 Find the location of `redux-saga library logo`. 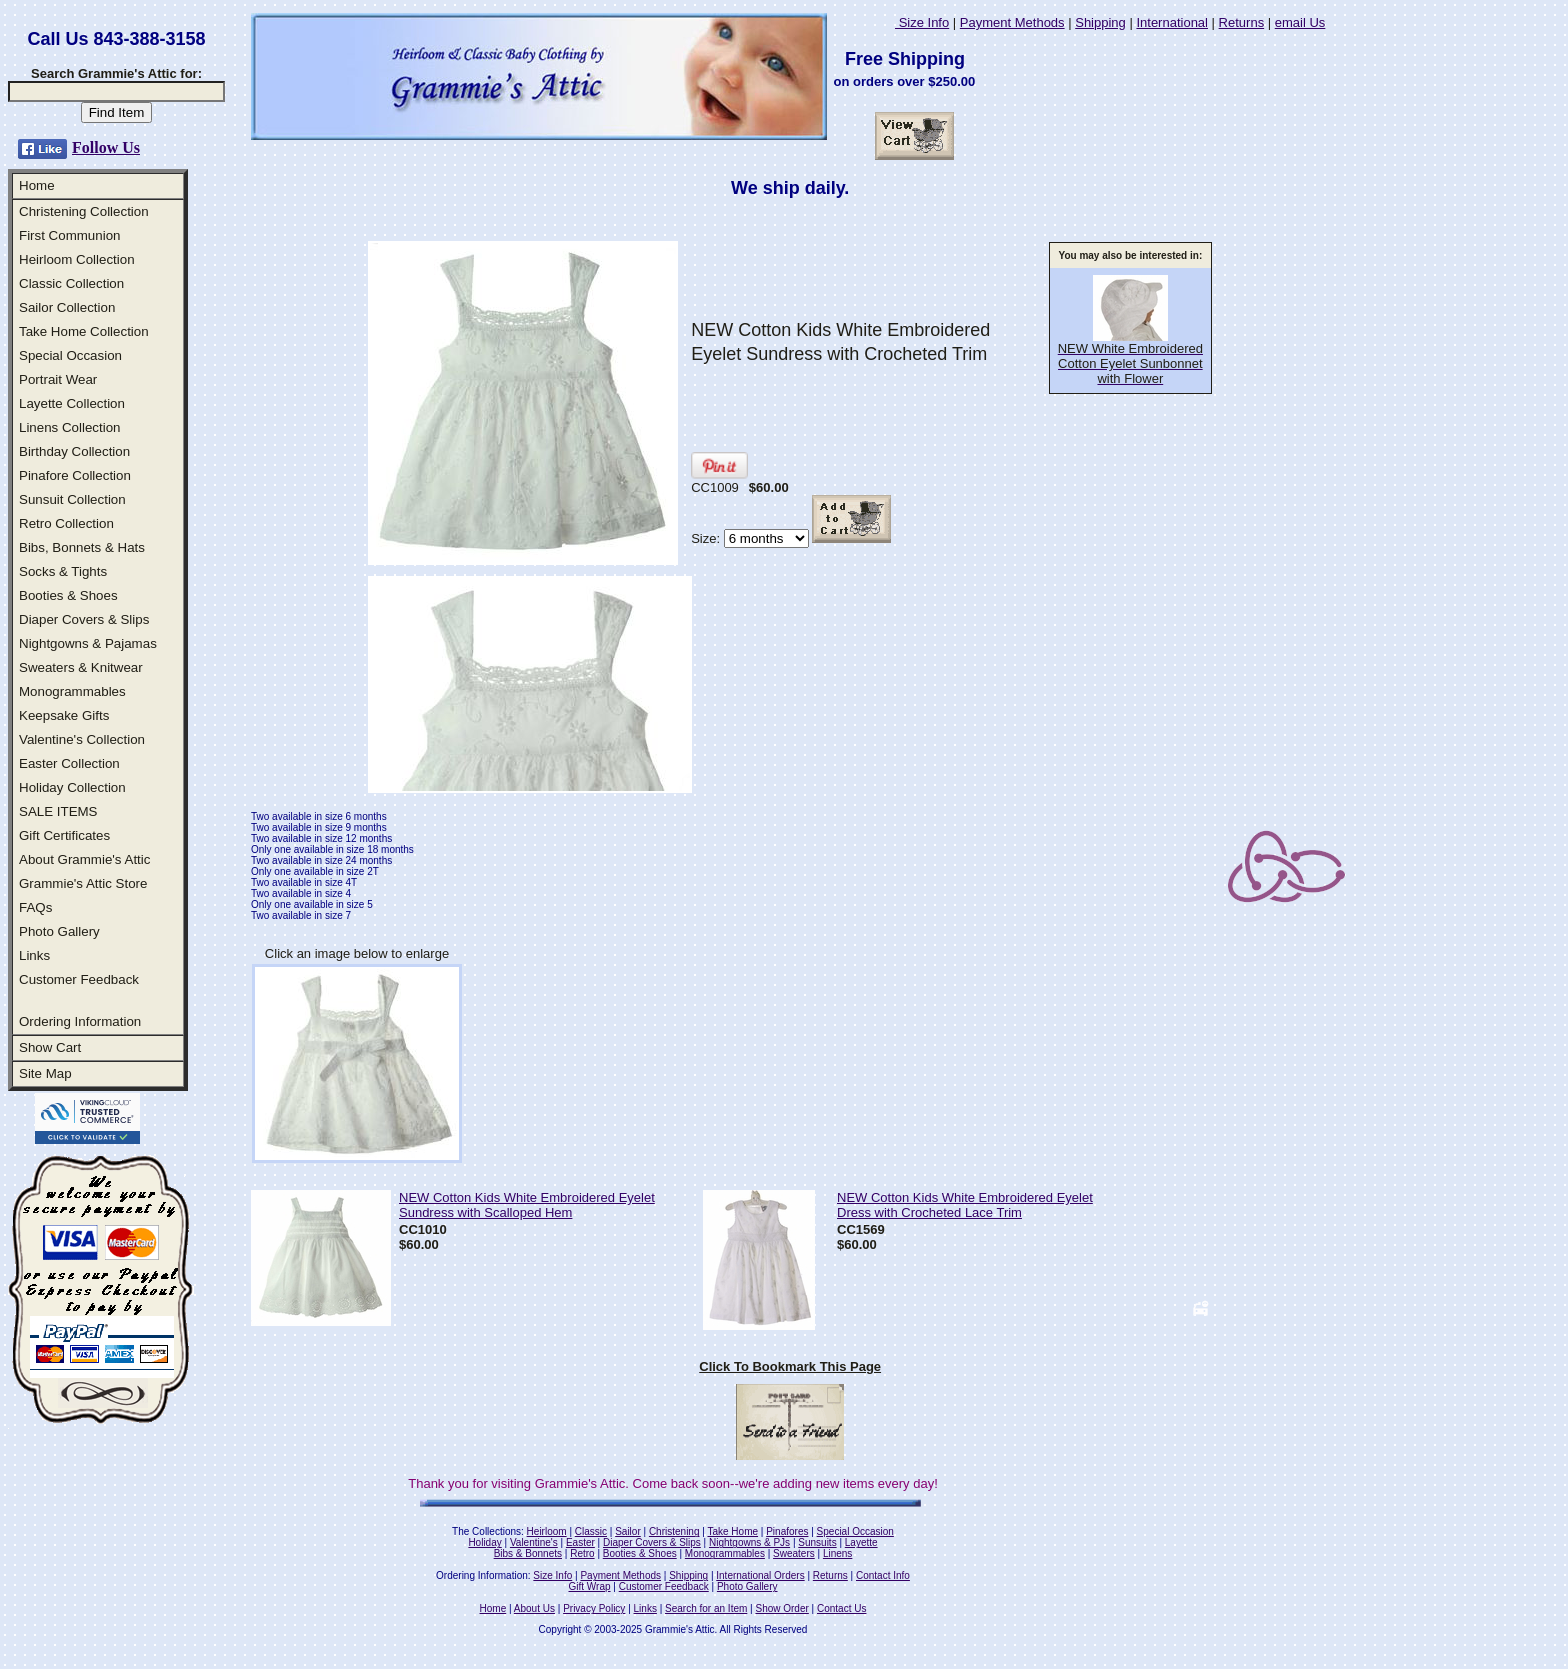

redux-saga library logo is located at coordinates (1286, 866).